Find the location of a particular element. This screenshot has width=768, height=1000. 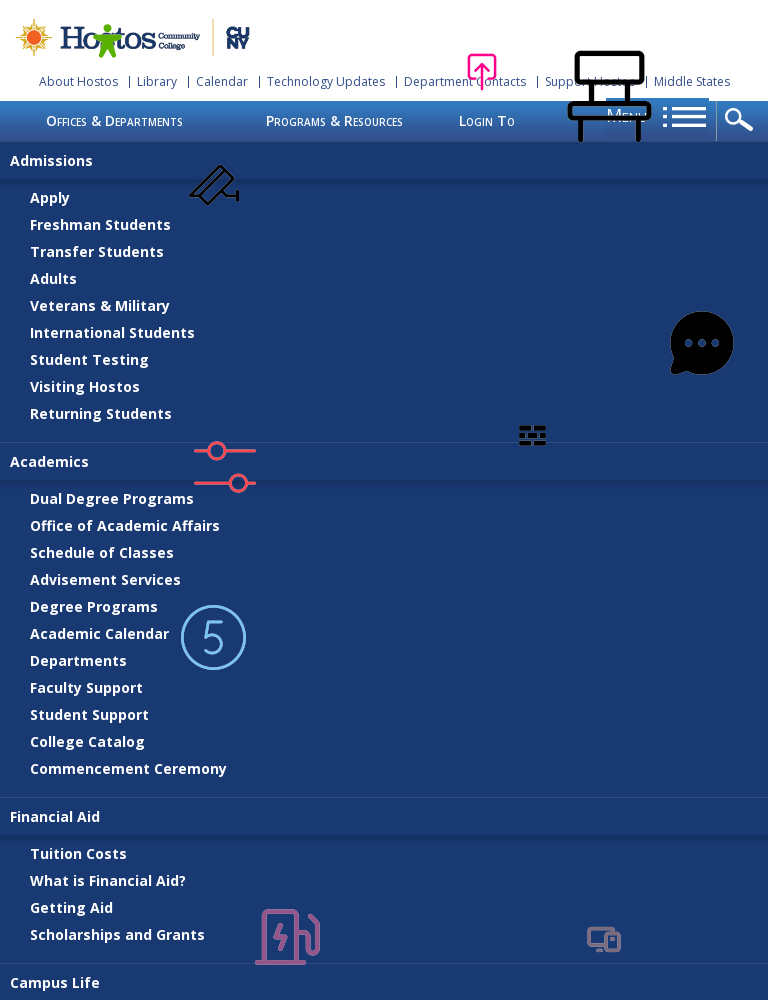

access wall or barrier settings is located at coordinates (532, 435).